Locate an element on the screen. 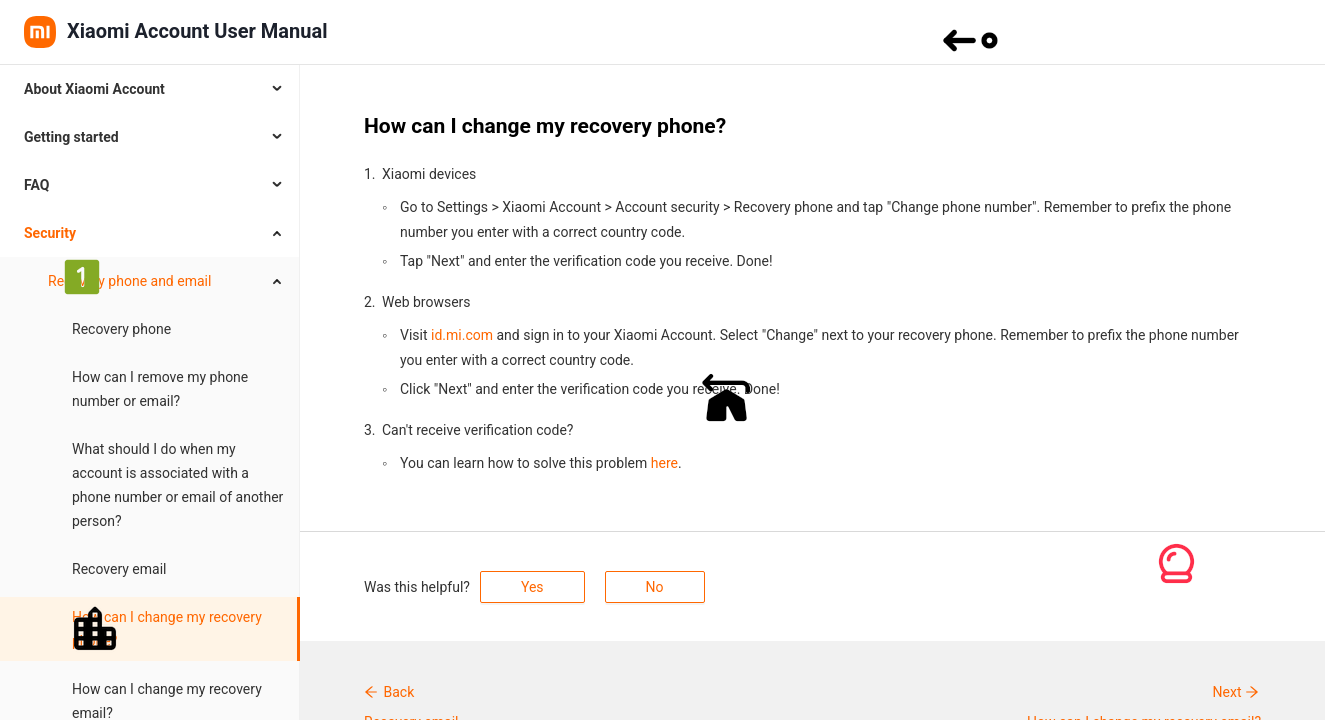 The height and width of the screenshot is (720, 1325). move item to the left is located at coordinates (970, 40).